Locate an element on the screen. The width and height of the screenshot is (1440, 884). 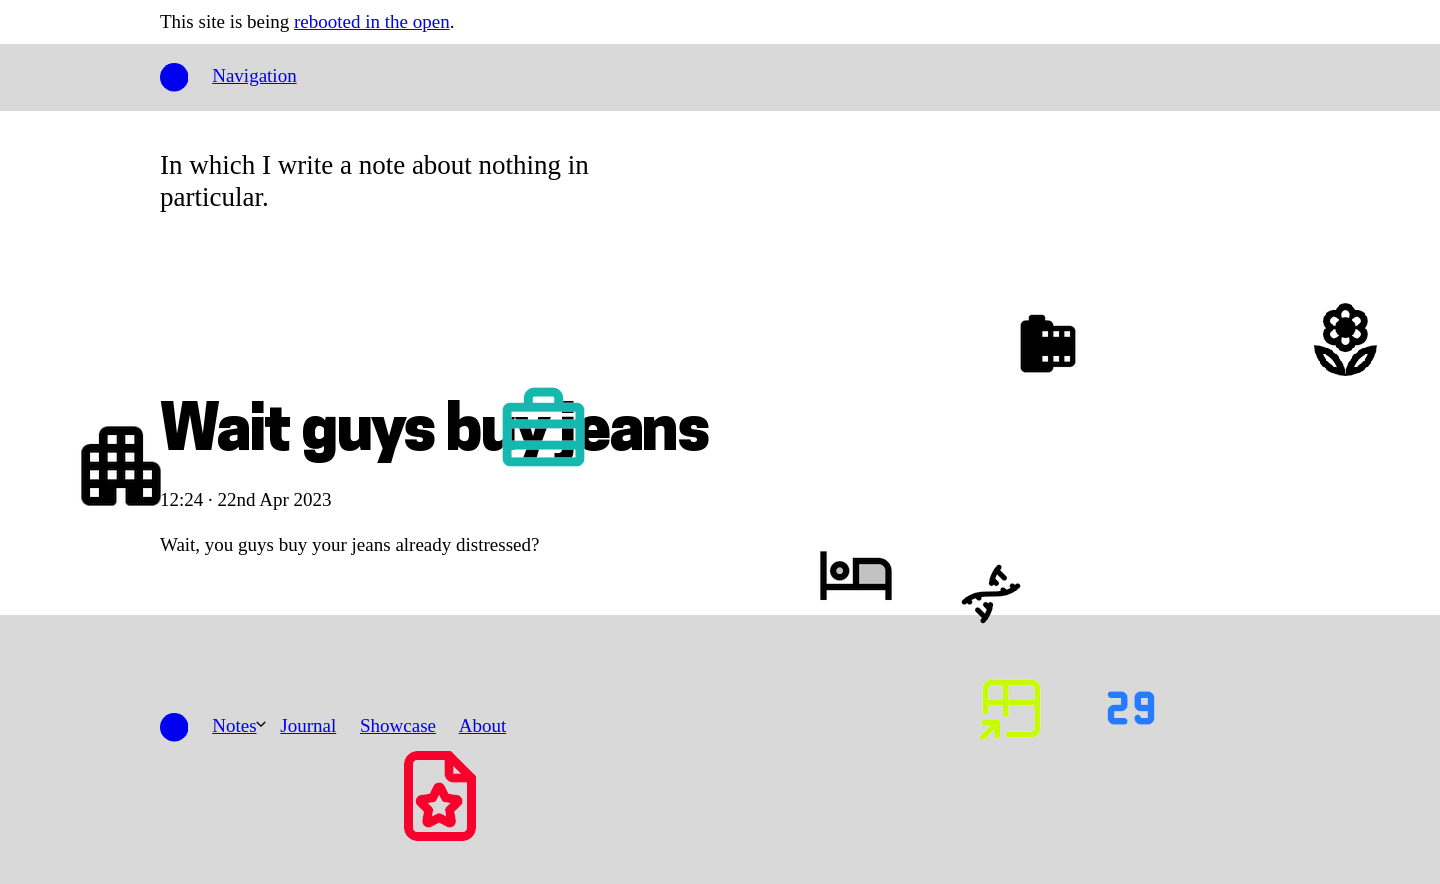
create a shortcut to this table is located at coordinates (1011, 708).